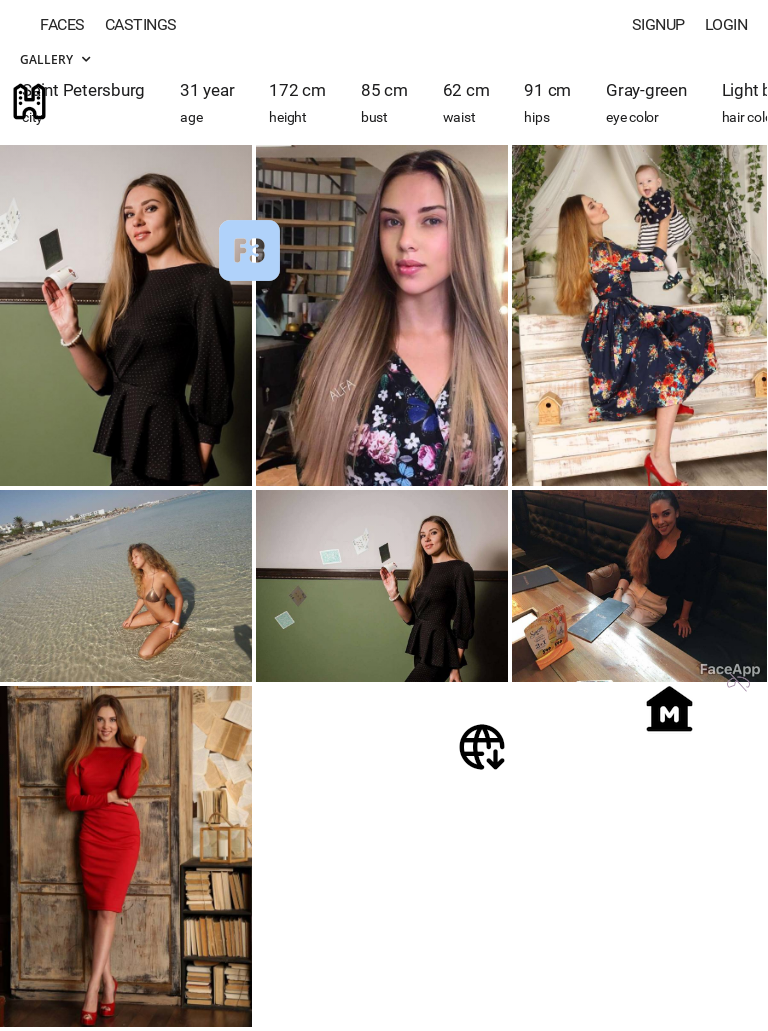 Image resolution: width=768 pixels, height=1031 pixels. What do you see at coordinates (29, 101) in the screenshot?
I see `access fortress or castle-related content` at bounding box center [29, 101].